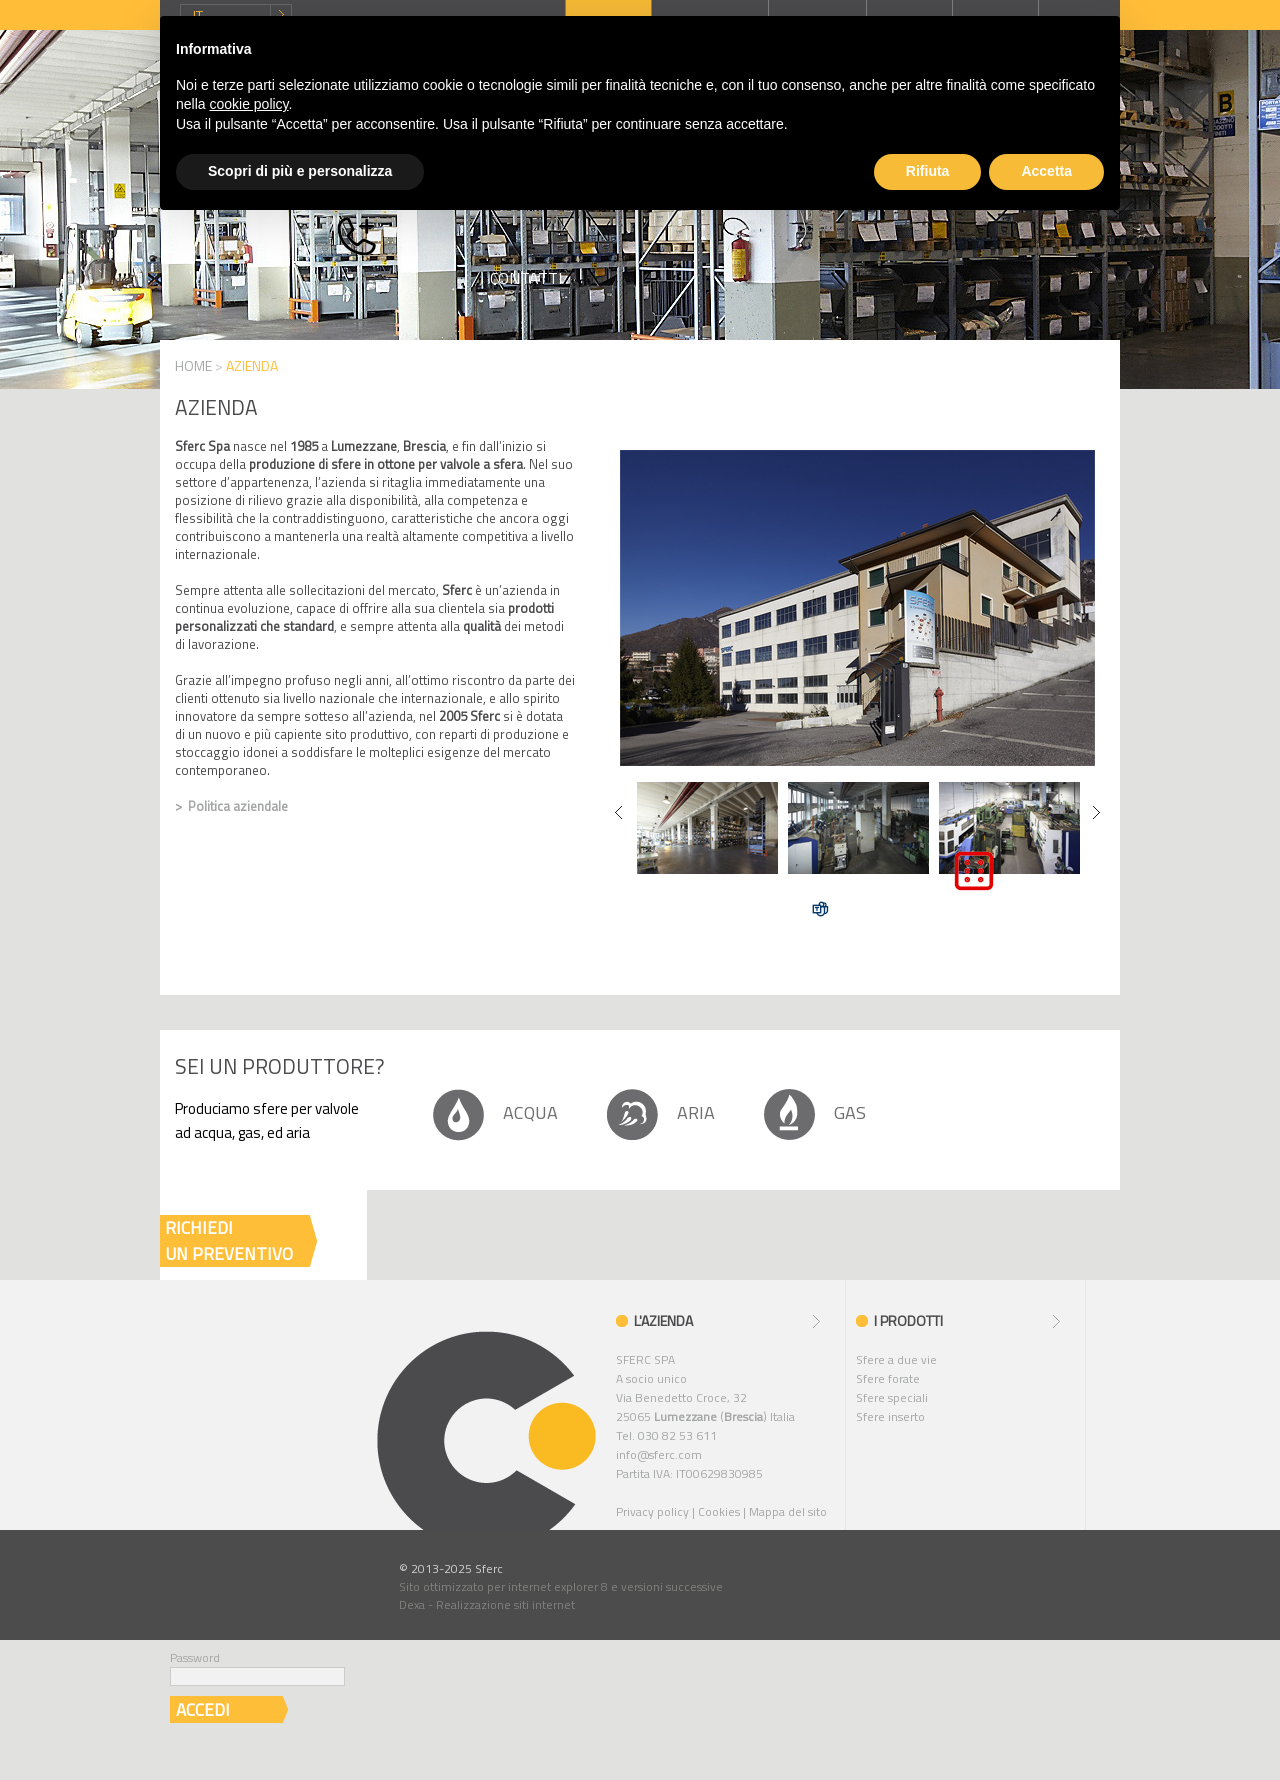 The width and height of the screenshot is (1280, 1780). I want to click on random selection or shuffle function, so click(974, 871).